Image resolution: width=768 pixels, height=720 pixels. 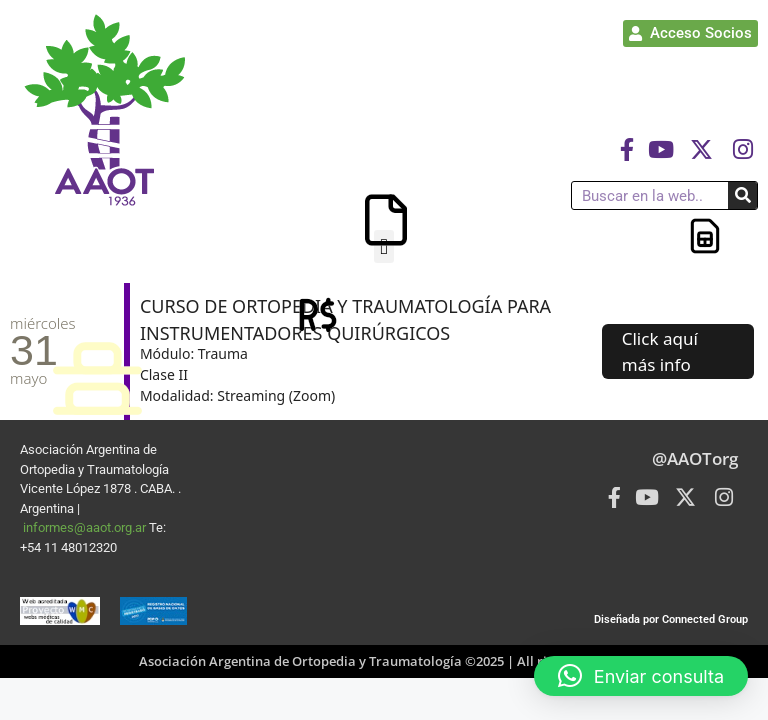 I want to click on indicates brazilian real (BRL) currency, so click(x=318, y=315).